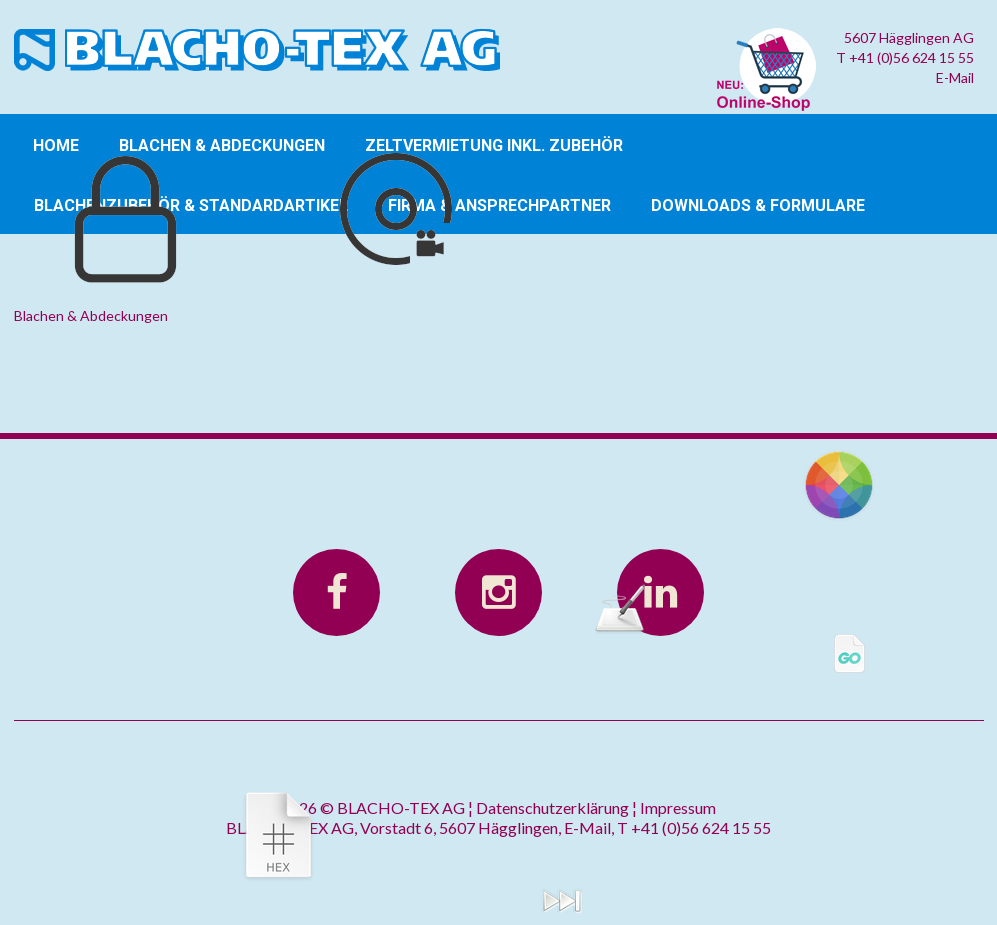 Image resolution: width=997 pixels, height=925 pixels. Describe the element at coordinates (839, 485) in the screenshot. I see `open color picker or palette settings` at that location.